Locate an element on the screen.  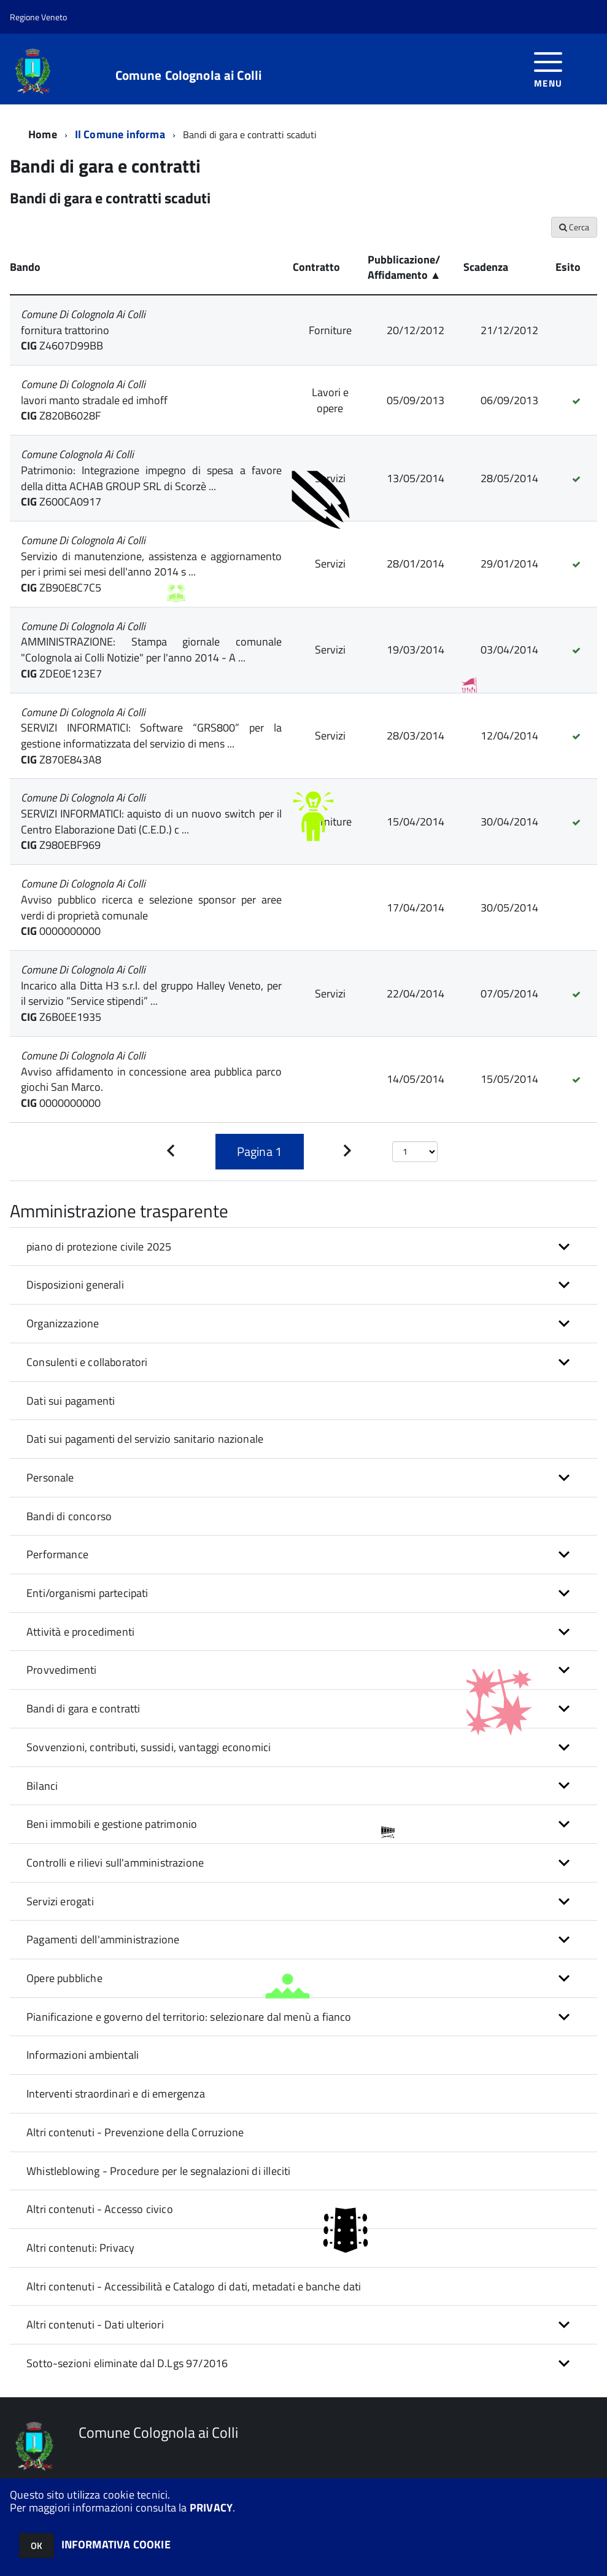
fishing equipment or tackle inventory is located at coordinates (320, 499).